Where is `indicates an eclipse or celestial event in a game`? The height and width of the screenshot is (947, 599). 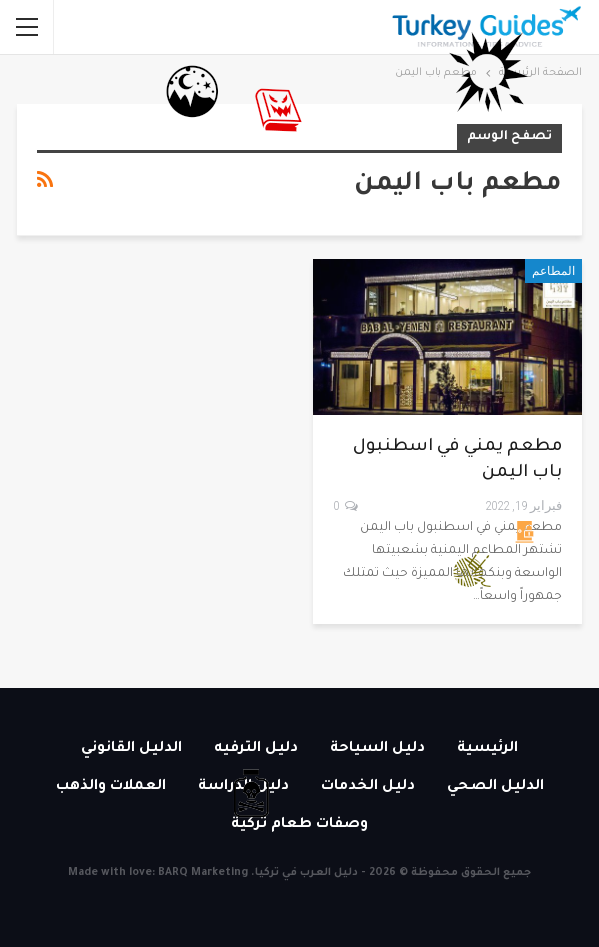 indicates an eclipse or celestial event in a game is located at coordinates (488, 72).